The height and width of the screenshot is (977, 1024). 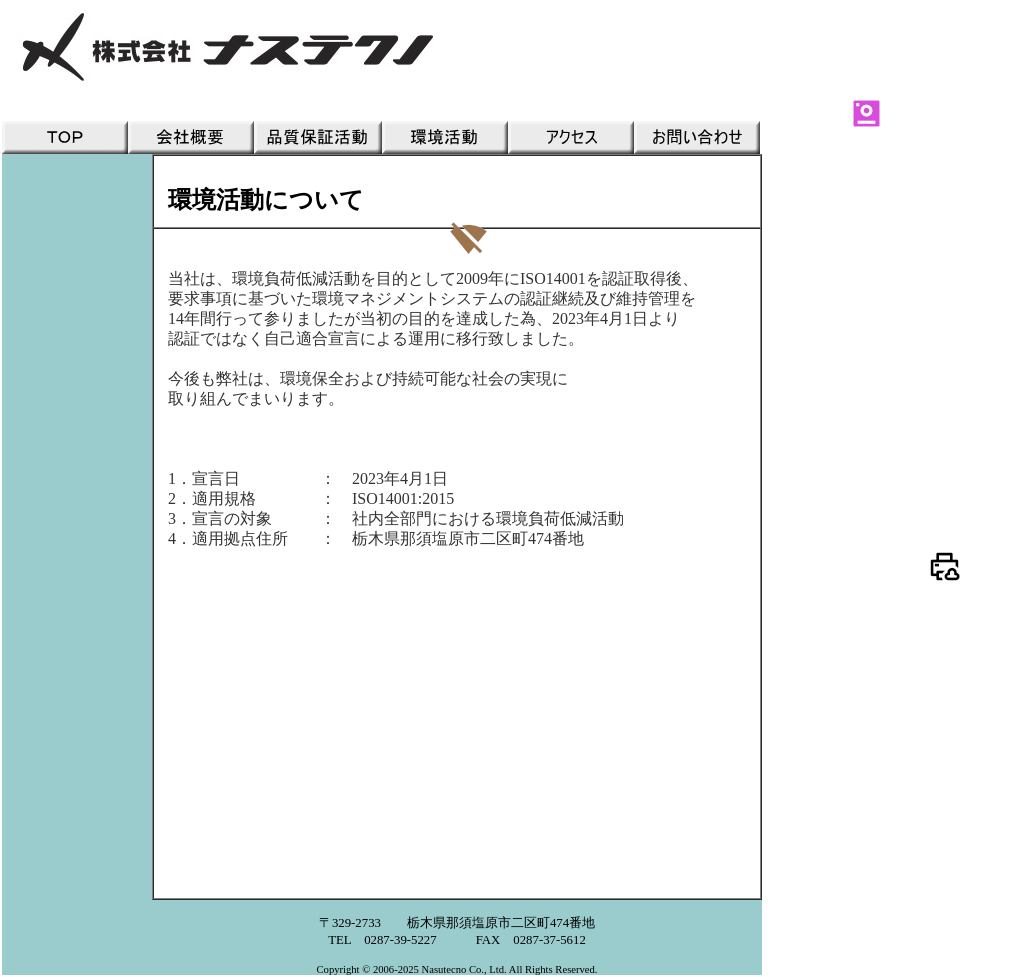 I want to click on connect printer to cloud storage, so click(x=944, y=566).